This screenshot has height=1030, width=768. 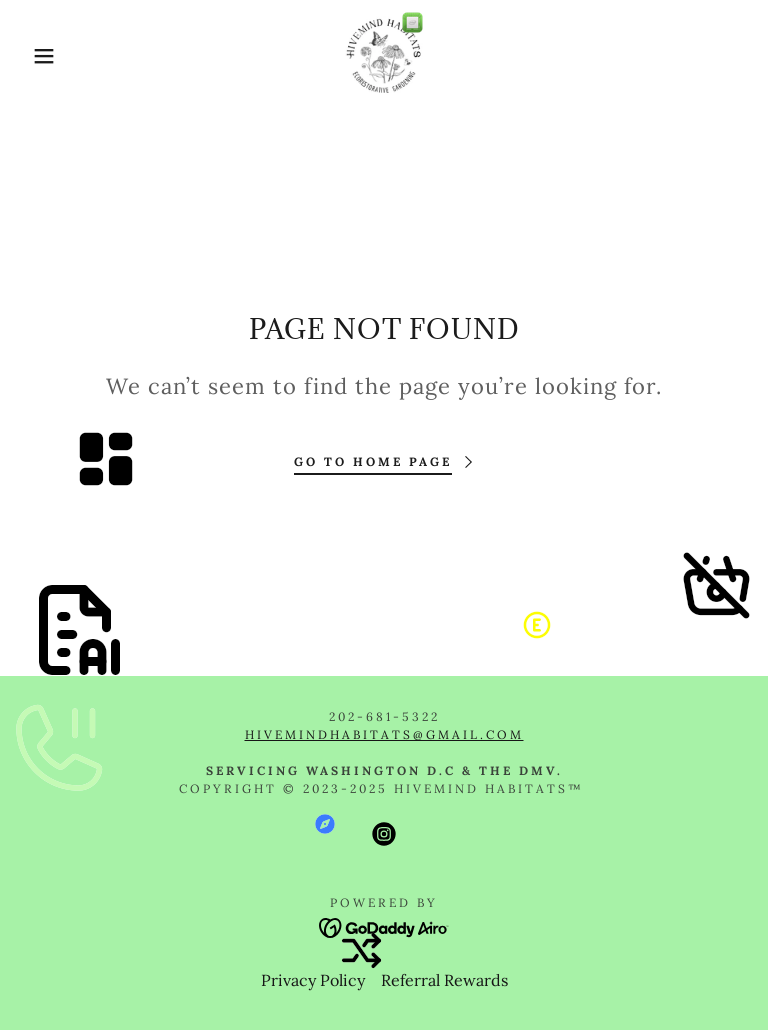 What do you see at coordinates (537, 625) in the screenshot?
I see `indicates an "E" rating or classification` at bounding box center [537, 625].